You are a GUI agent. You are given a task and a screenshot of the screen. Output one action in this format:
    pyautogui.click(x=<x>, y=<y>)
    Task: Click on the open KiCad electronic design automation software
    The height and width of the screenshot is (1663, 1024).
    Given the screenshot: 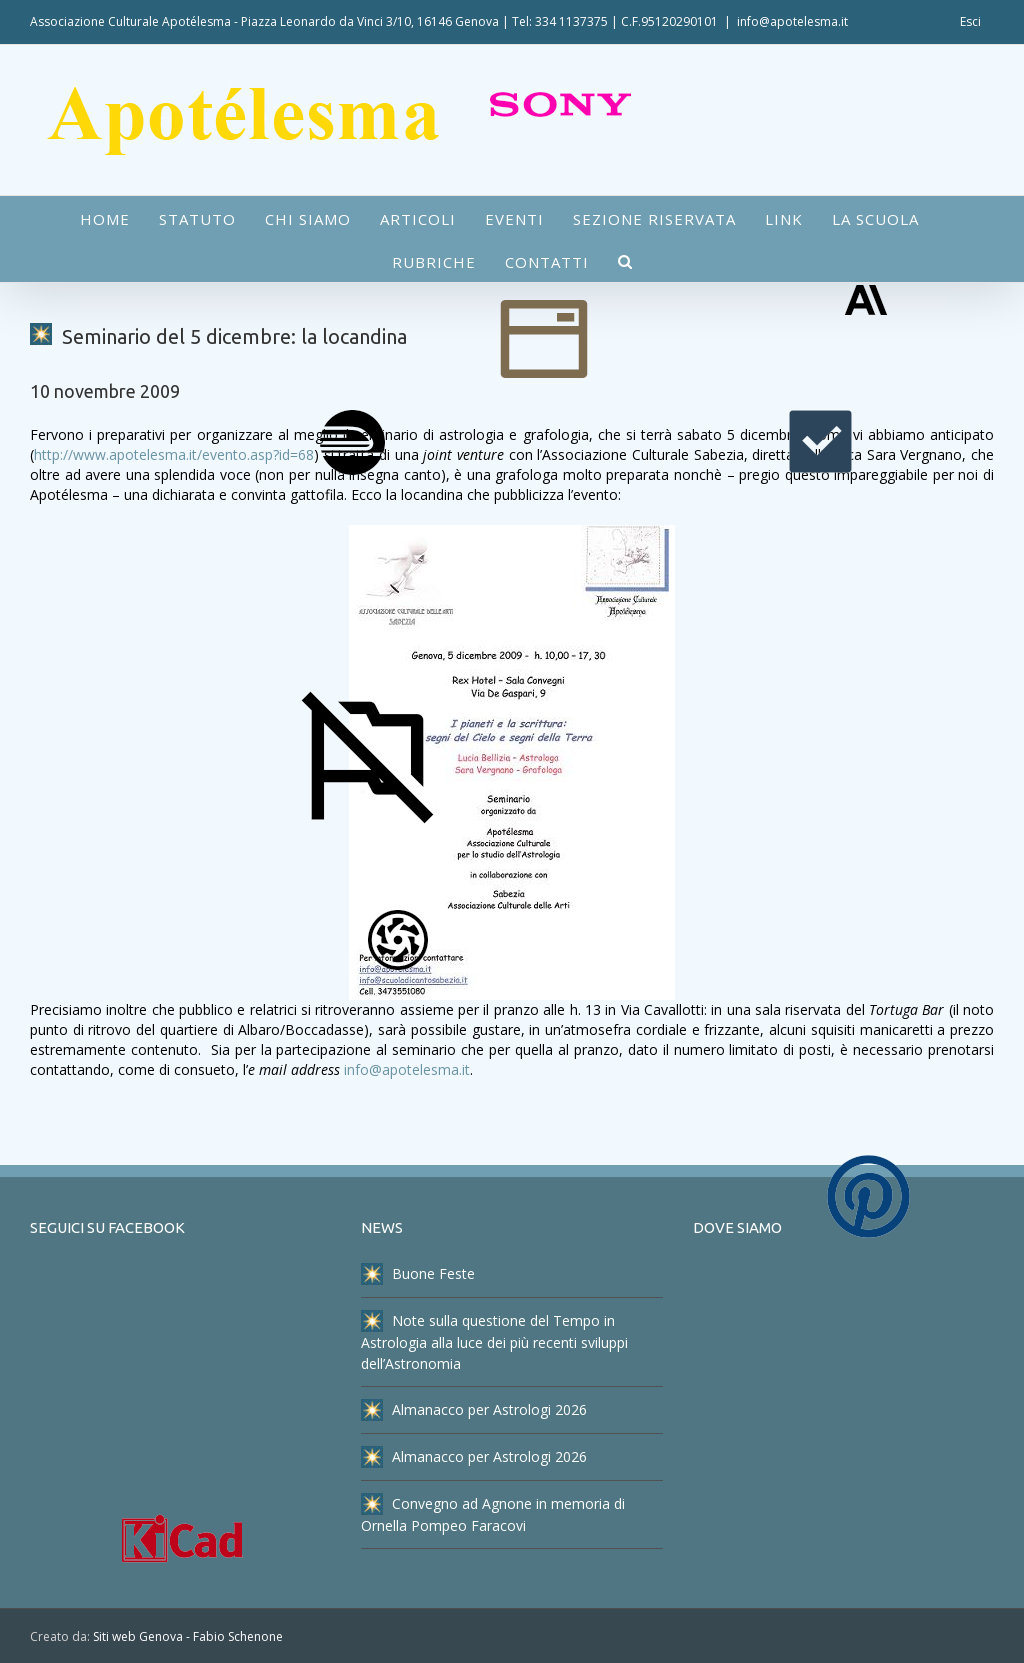 What is the action you would take?
    pyautogui.click(x=182, y=1538)
    